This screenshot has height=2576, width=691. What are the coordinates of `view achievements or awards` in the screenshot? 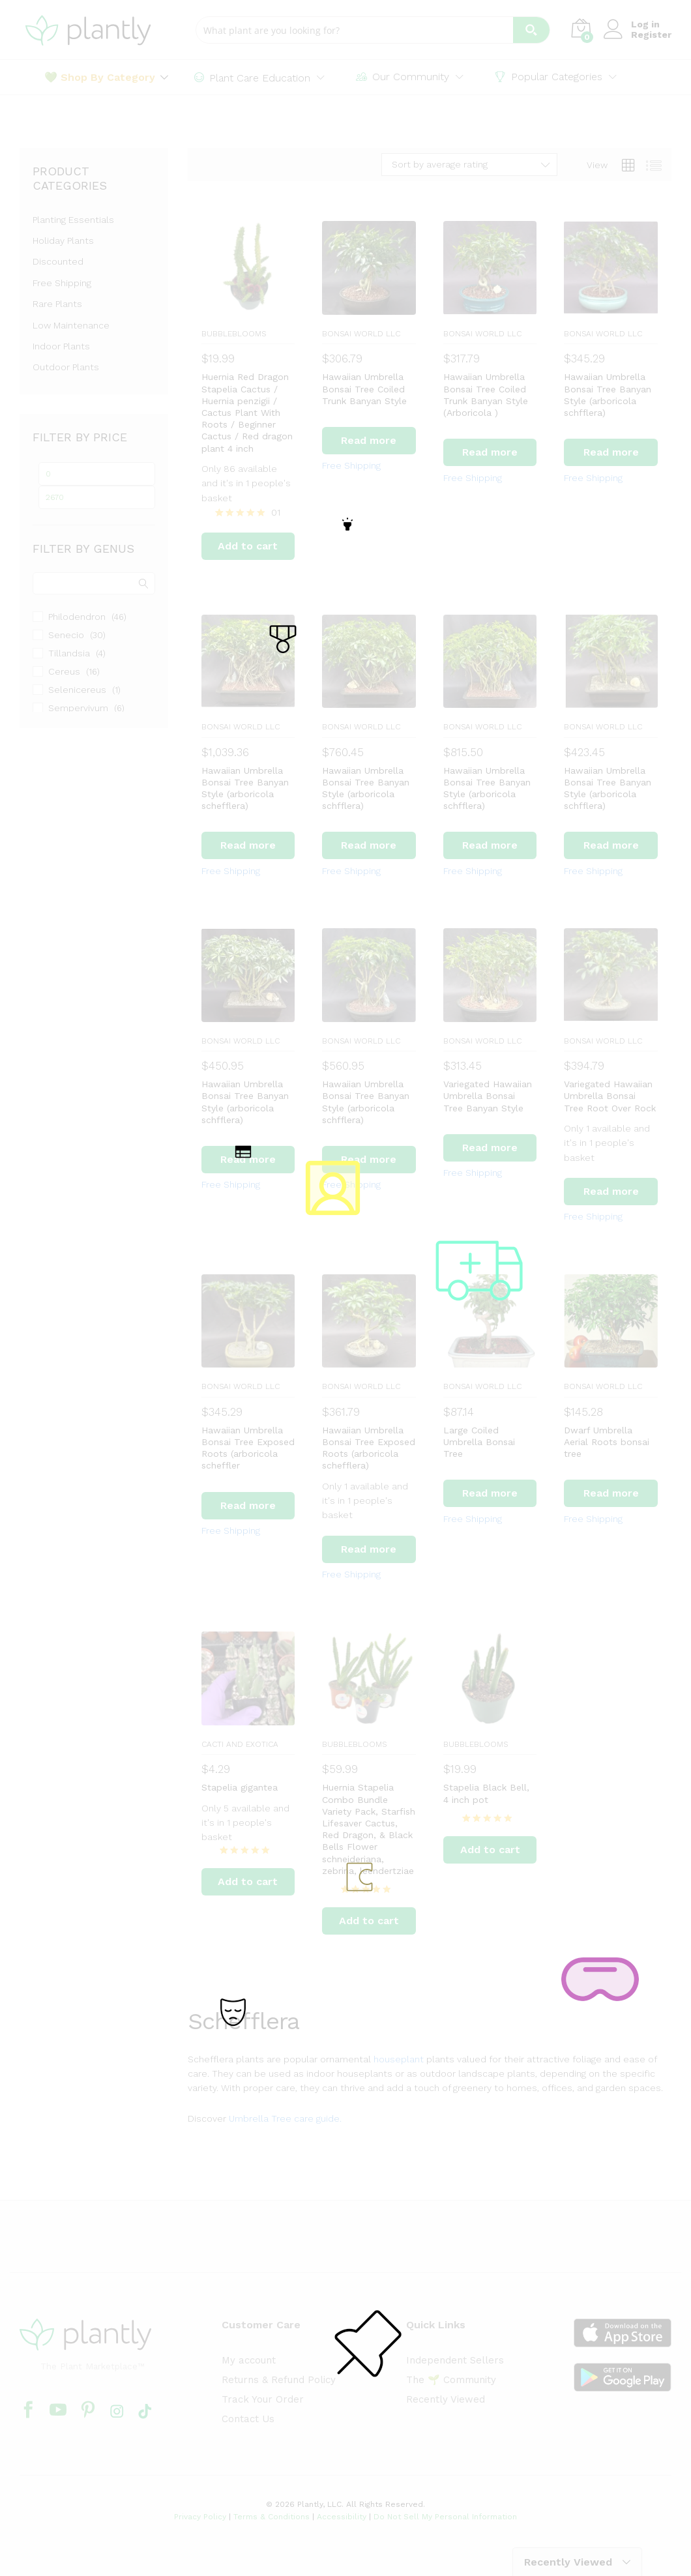 It's located at (283, 637).